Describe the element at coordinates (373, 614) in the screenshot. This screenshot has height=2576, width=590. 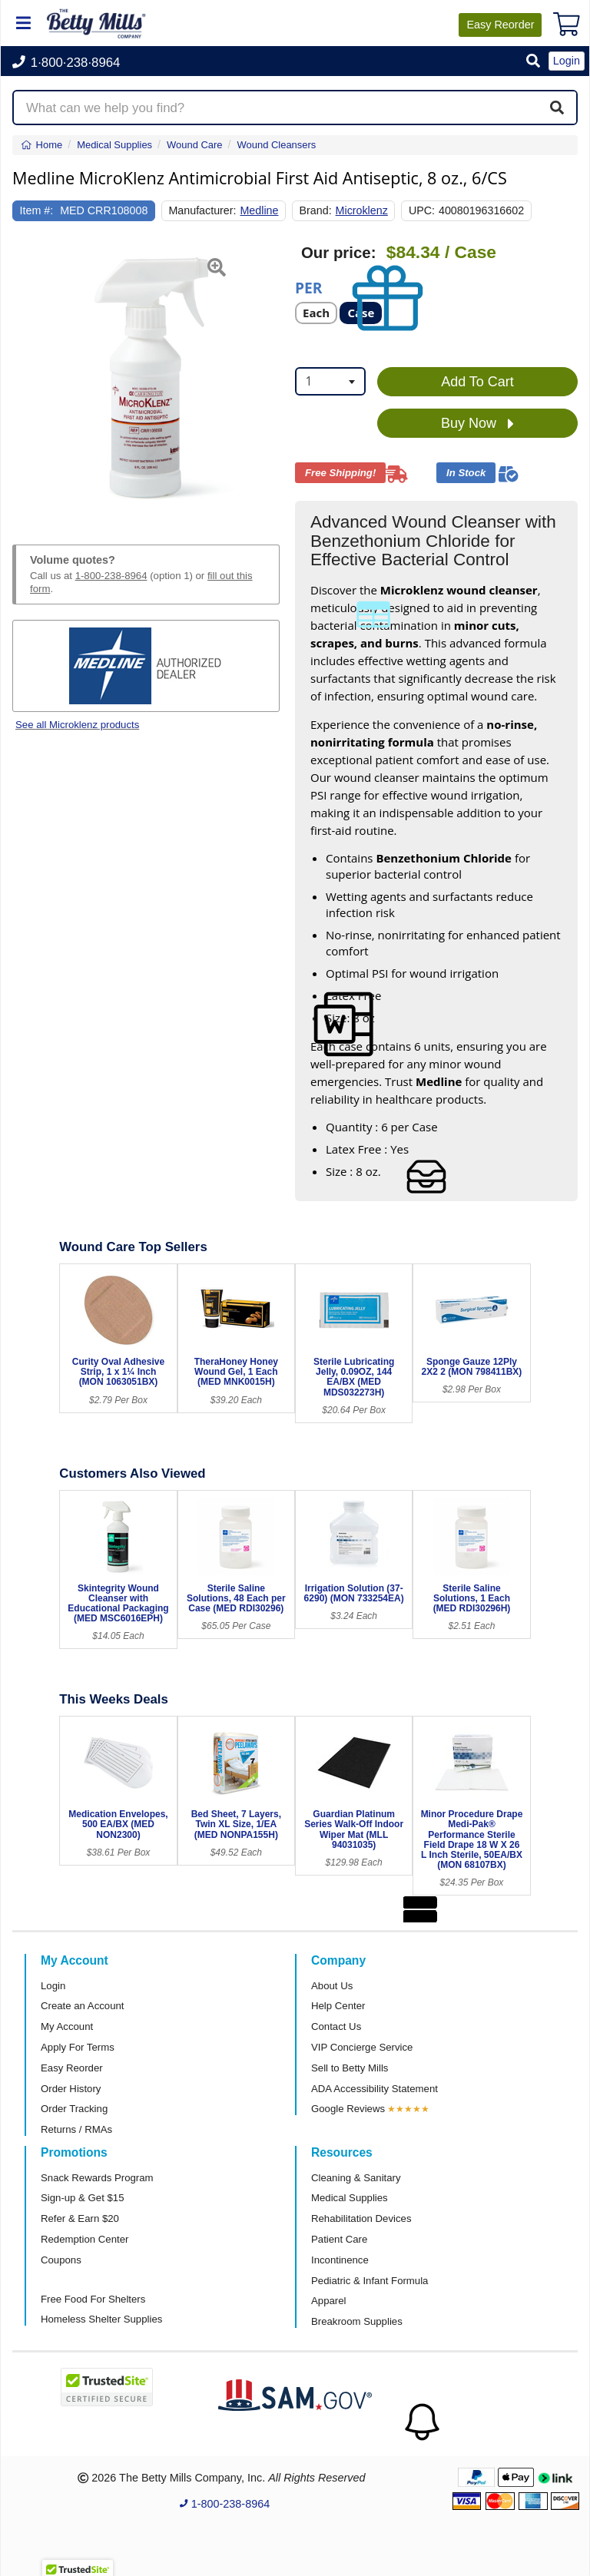
I see `view data in table format` at that location.